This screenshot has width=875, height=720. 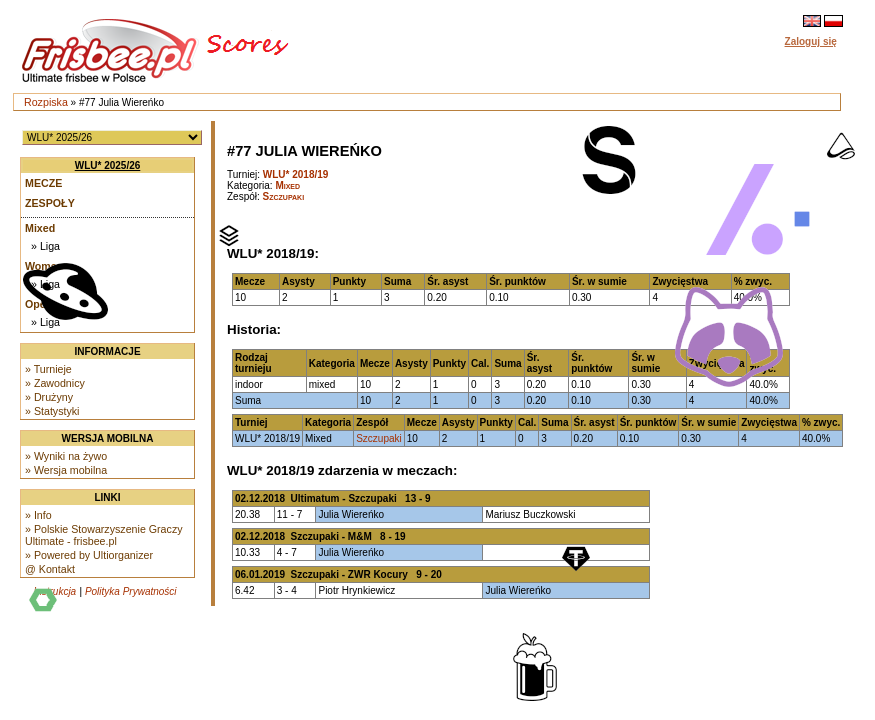 I want to click on tether (USDT) cryptocurrency logo, so click(x=576, y=559).